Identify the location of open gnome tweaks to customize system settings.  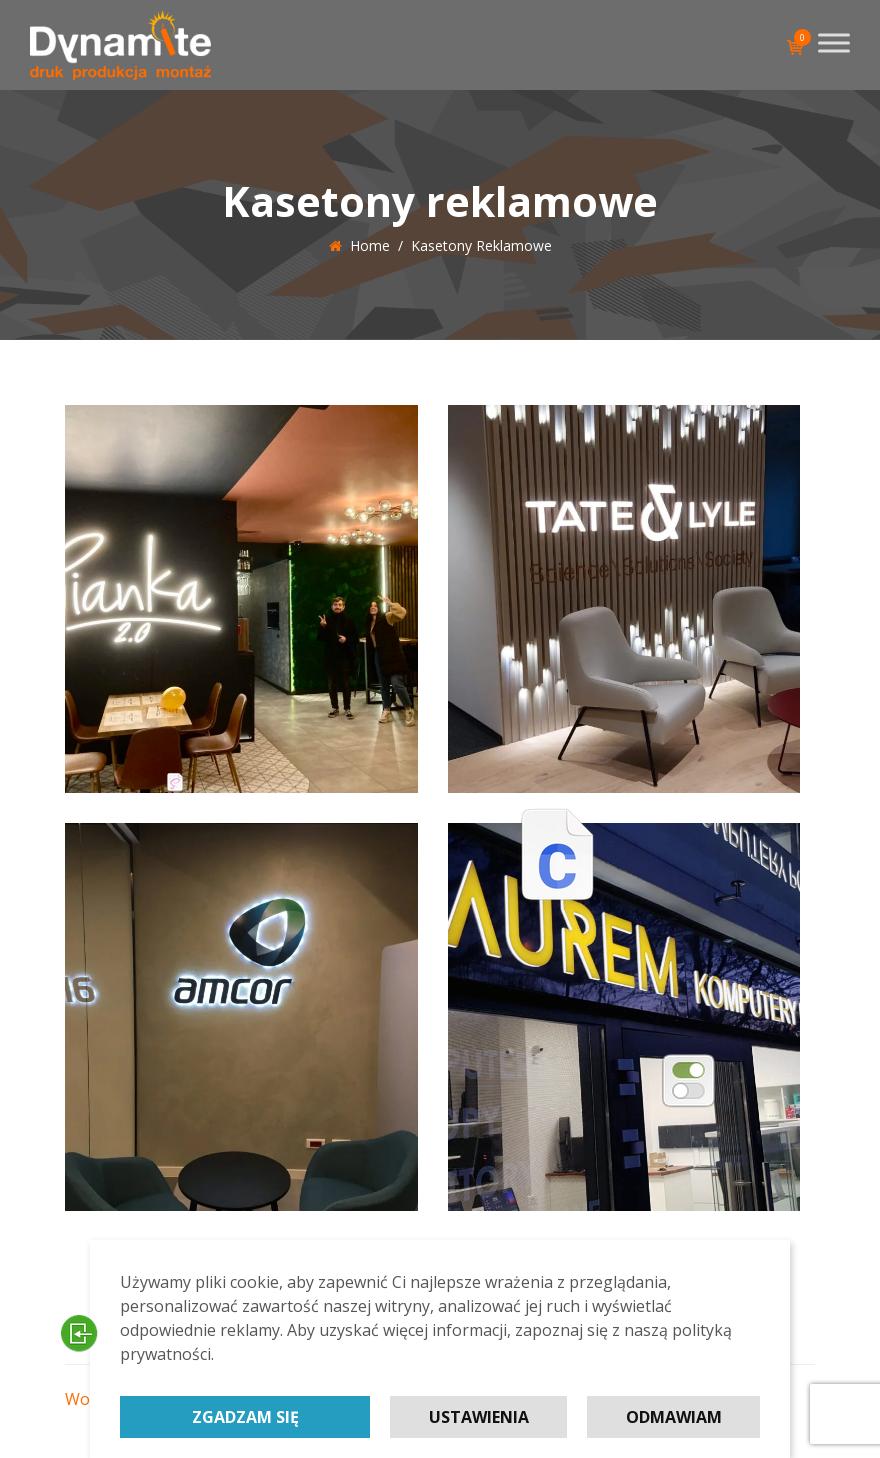
(688, 1080).